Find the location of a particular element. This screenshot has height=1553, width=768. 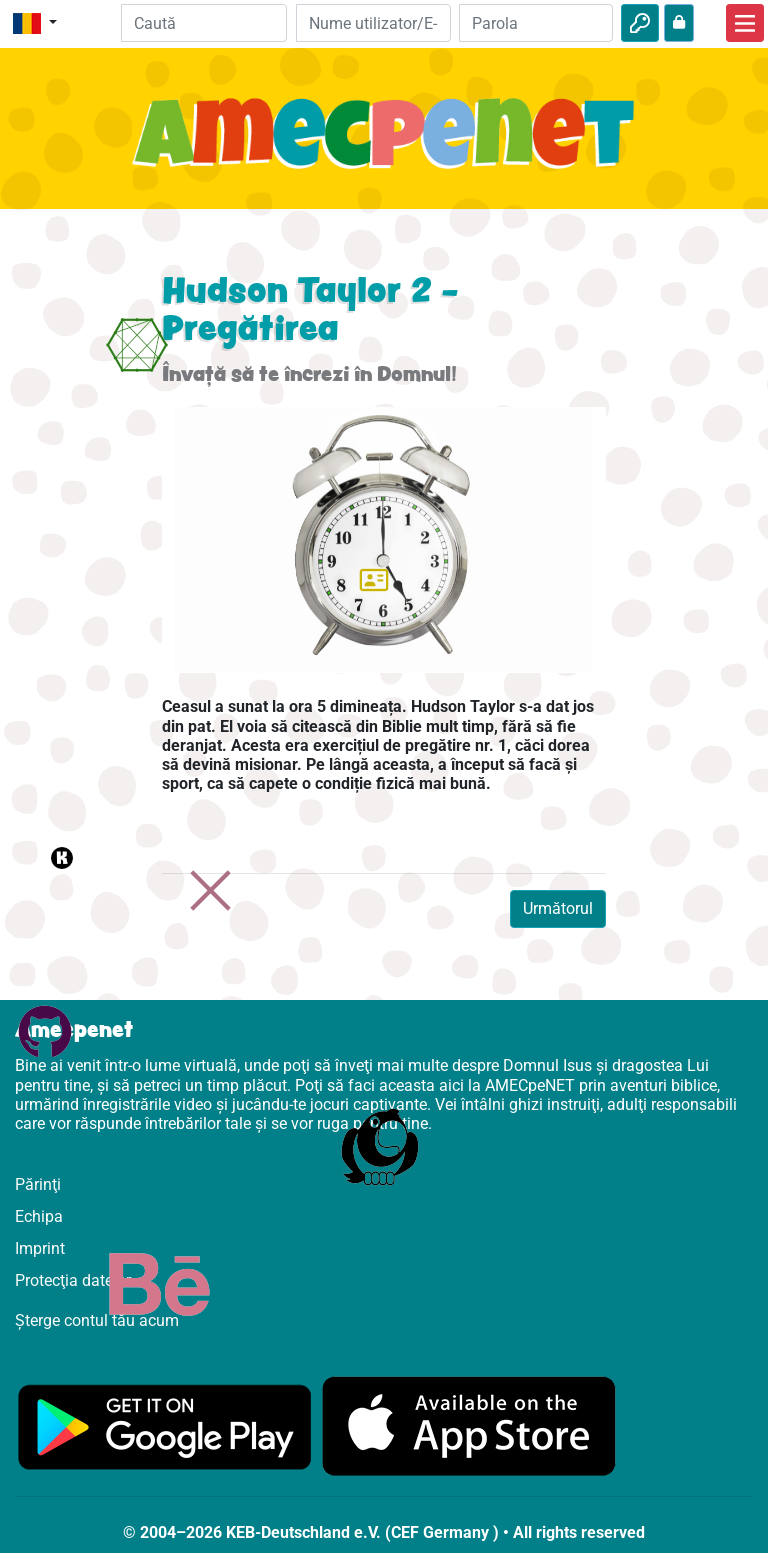

close the current window or dialog is located at coordinates (210, 890).